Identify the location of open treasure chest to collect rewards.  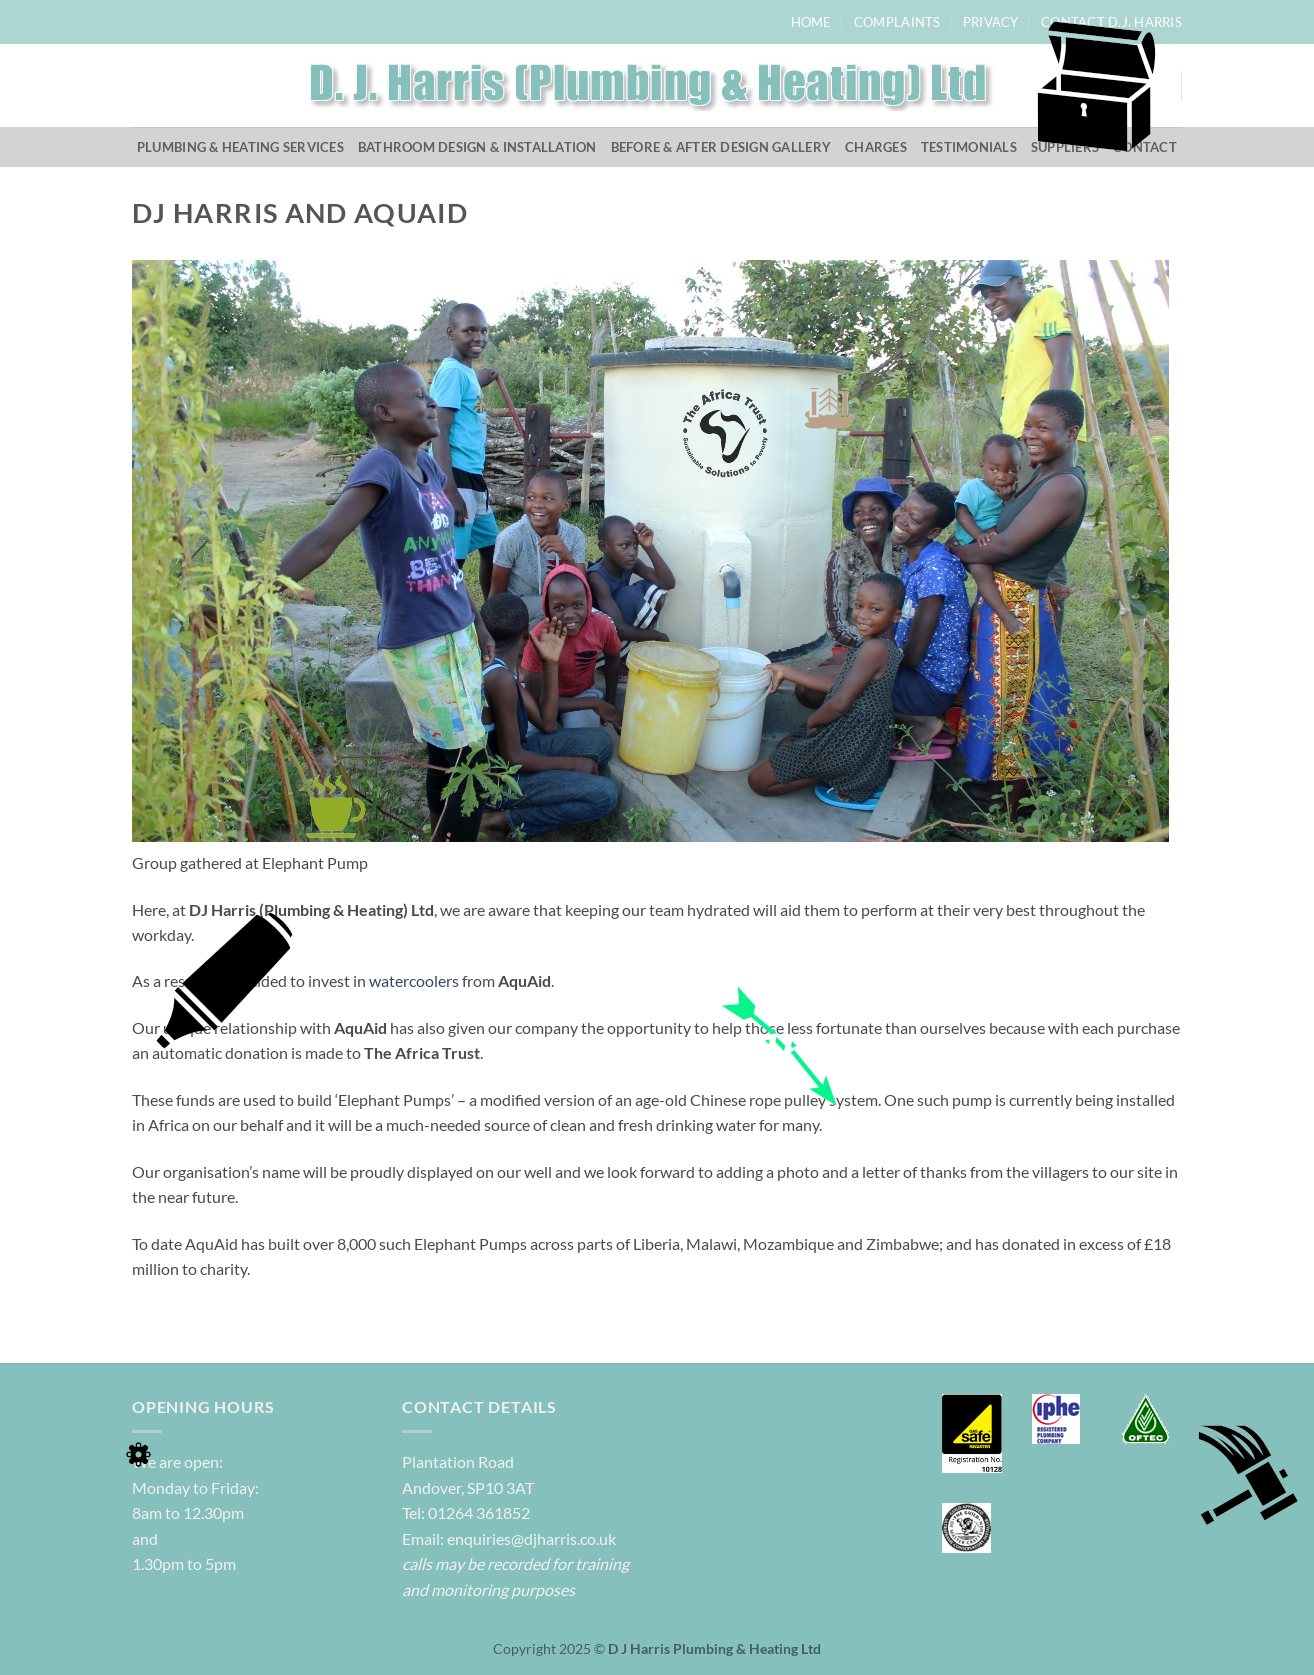
(1096, 86).